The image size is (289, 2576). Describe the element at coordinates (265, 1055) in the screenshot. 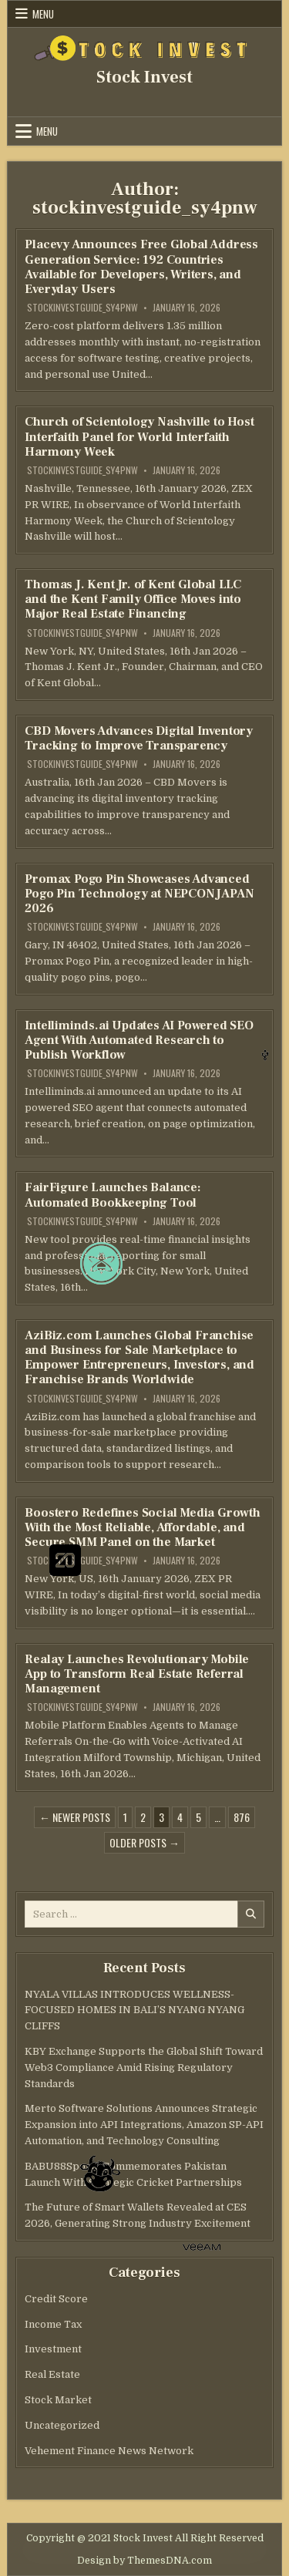

I see `connect a USB device` at that location.